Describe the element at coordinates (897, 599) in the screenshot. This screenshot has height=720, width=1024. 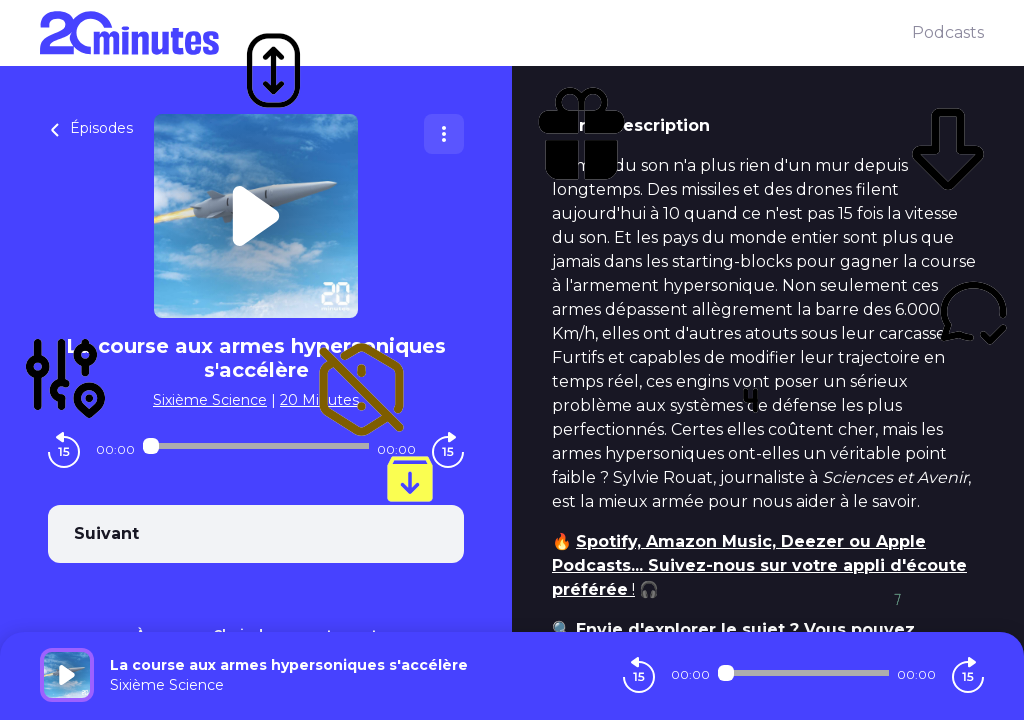
I see `indicates the number seven in a list or sequence` at that location.